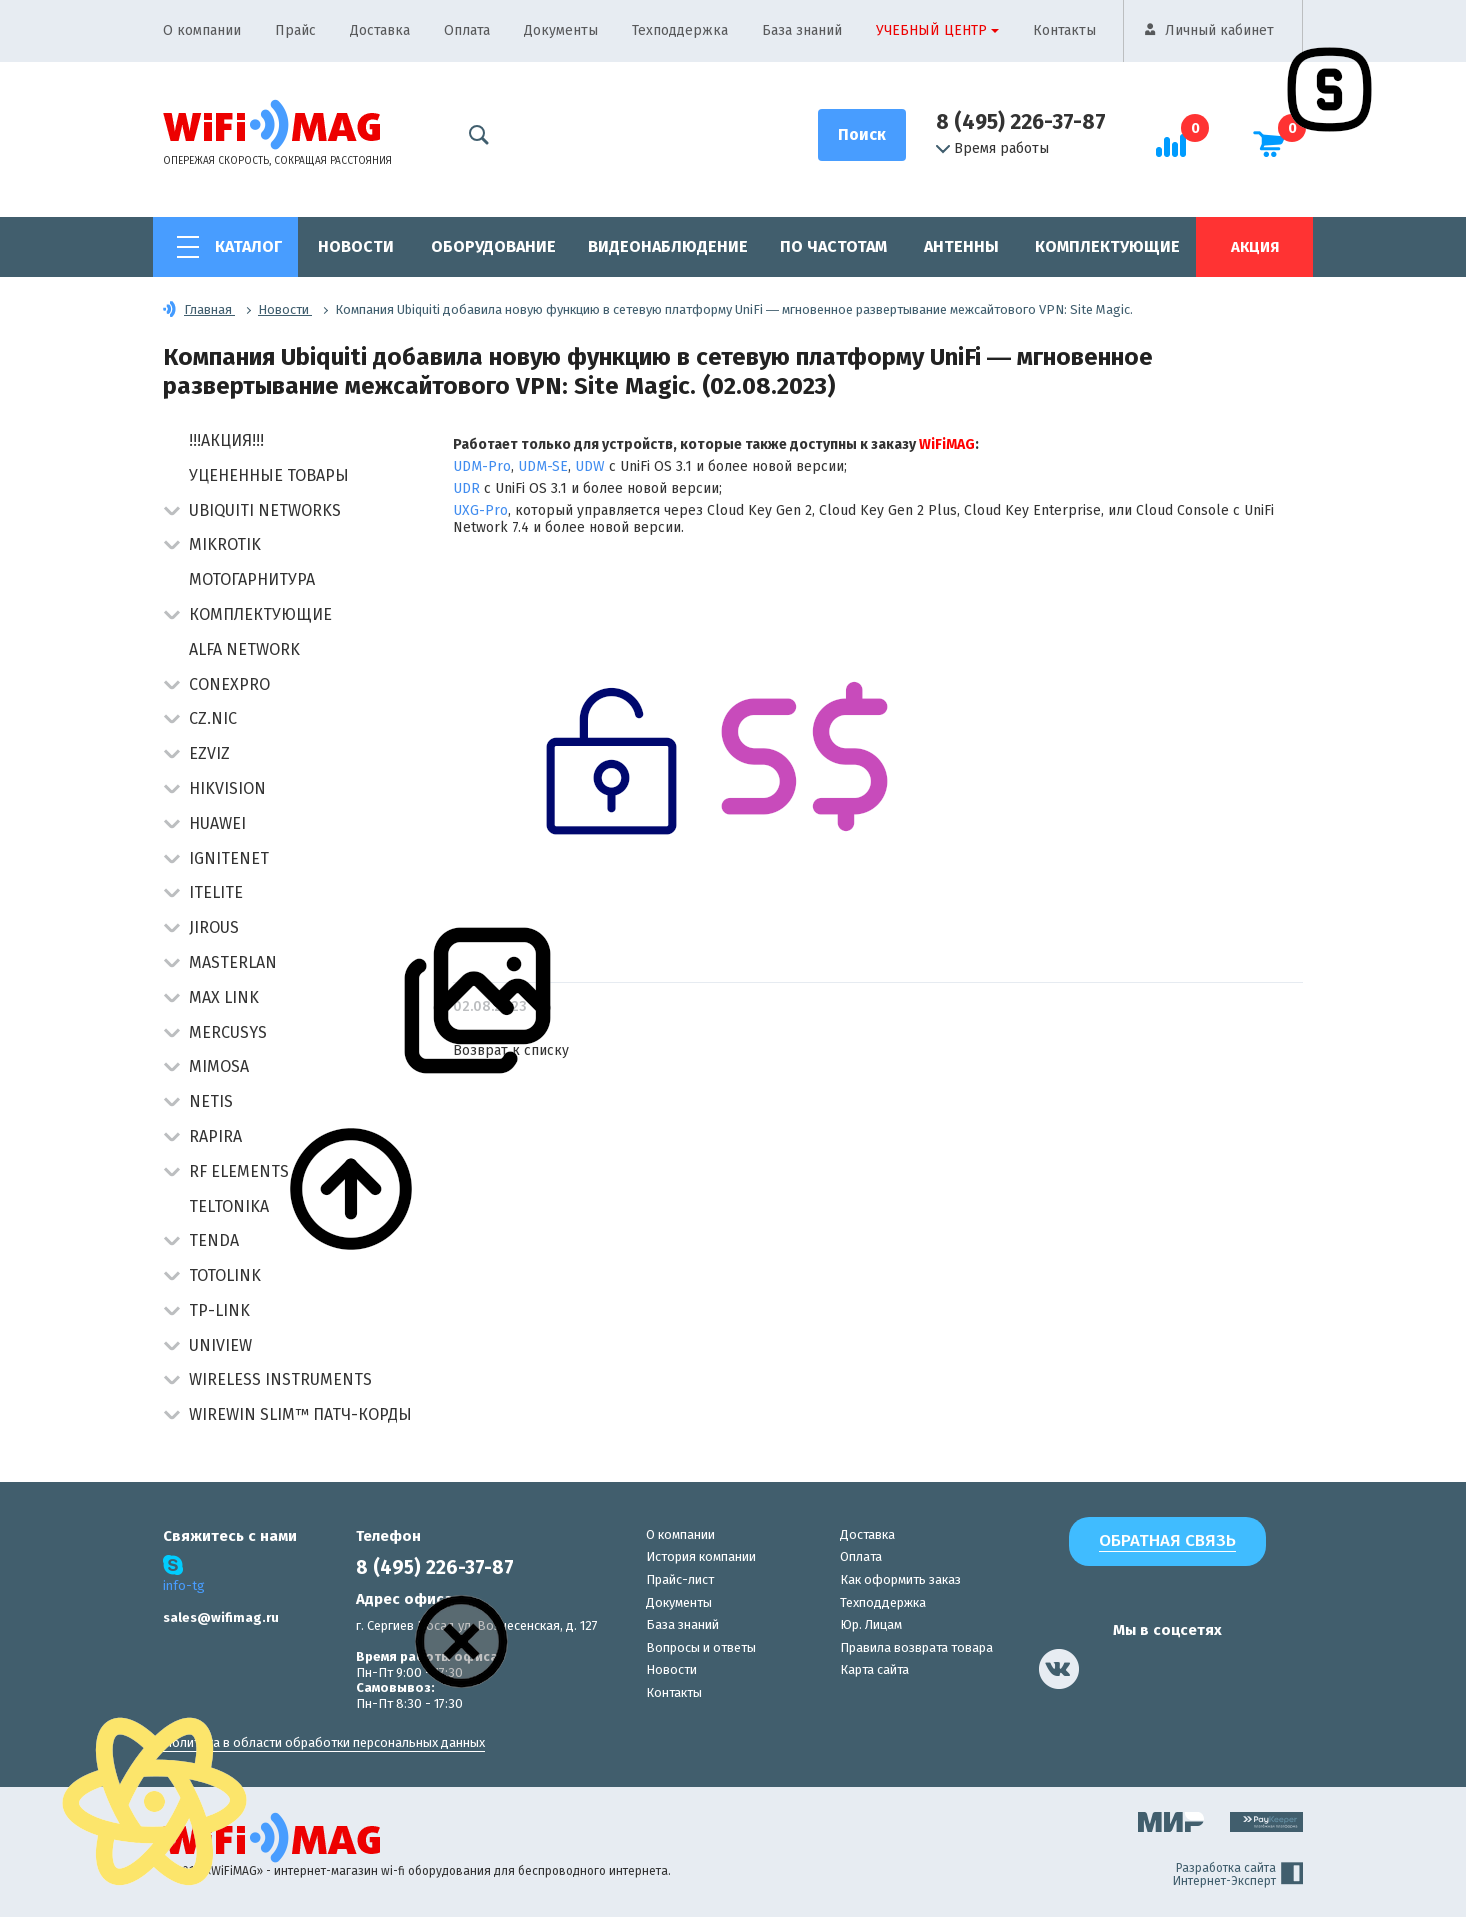  I want to click on scroll to top of page, so click(351, 1189).